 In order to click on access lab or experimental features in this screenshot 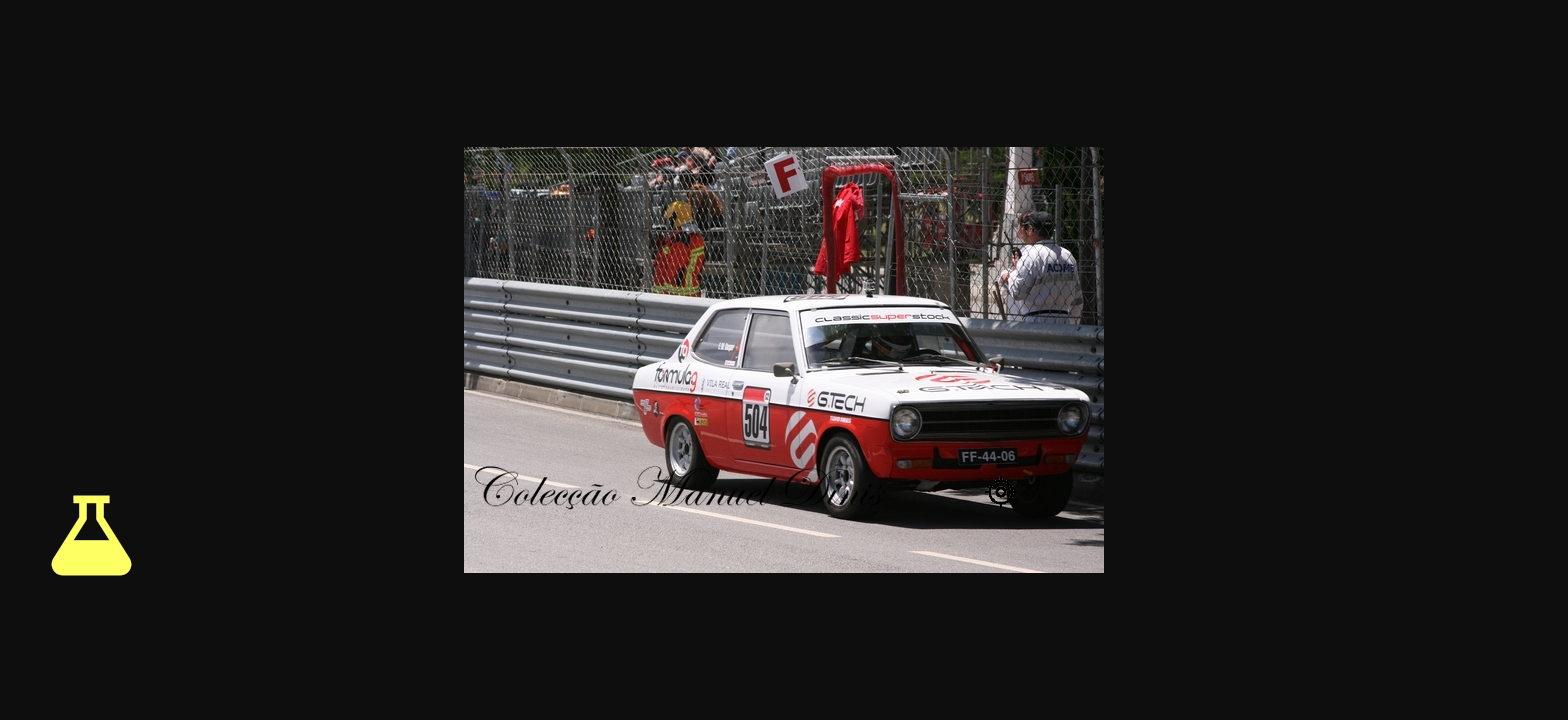, I will do `click(91, 535)`.